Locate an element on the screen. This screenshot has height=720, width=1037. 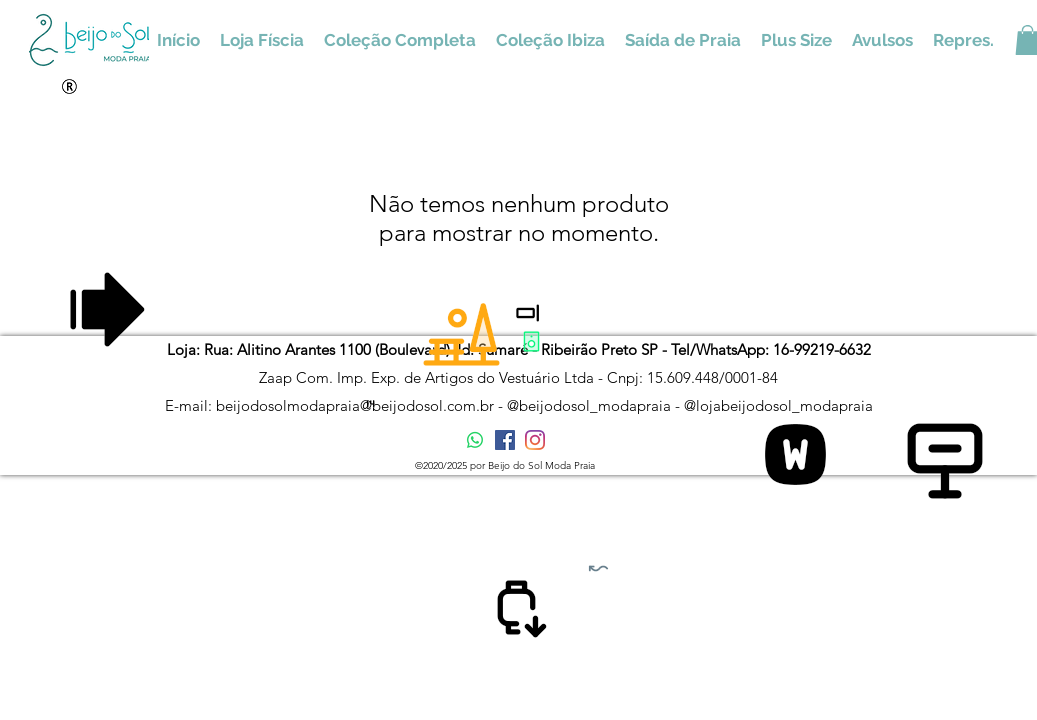
adjust speaker or audio output settings is located at coordinates (531, 341).